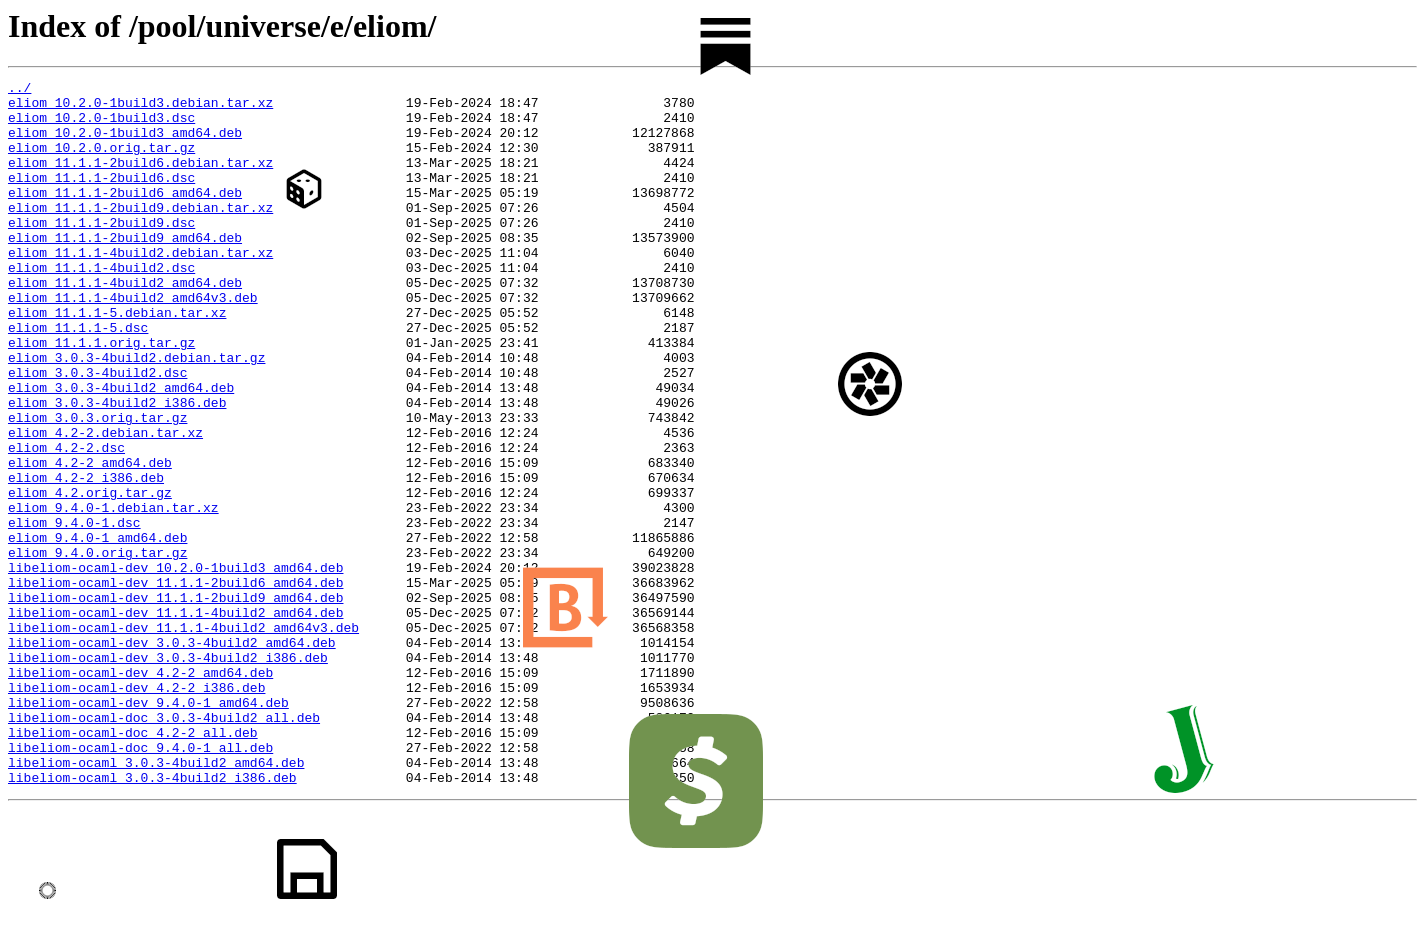 The image size is (1425, 950). I want to click on open Cash App, so click(696, 781).